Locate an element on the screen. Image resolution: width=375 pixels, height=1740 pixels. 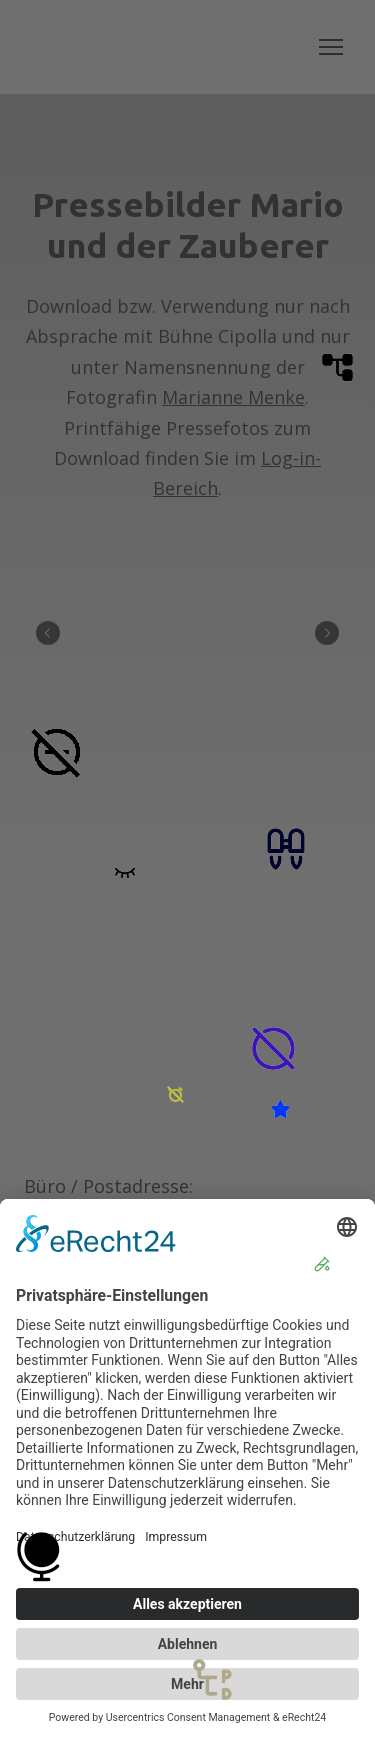
hide password or sensitive content is located at coordinates (125, 871).